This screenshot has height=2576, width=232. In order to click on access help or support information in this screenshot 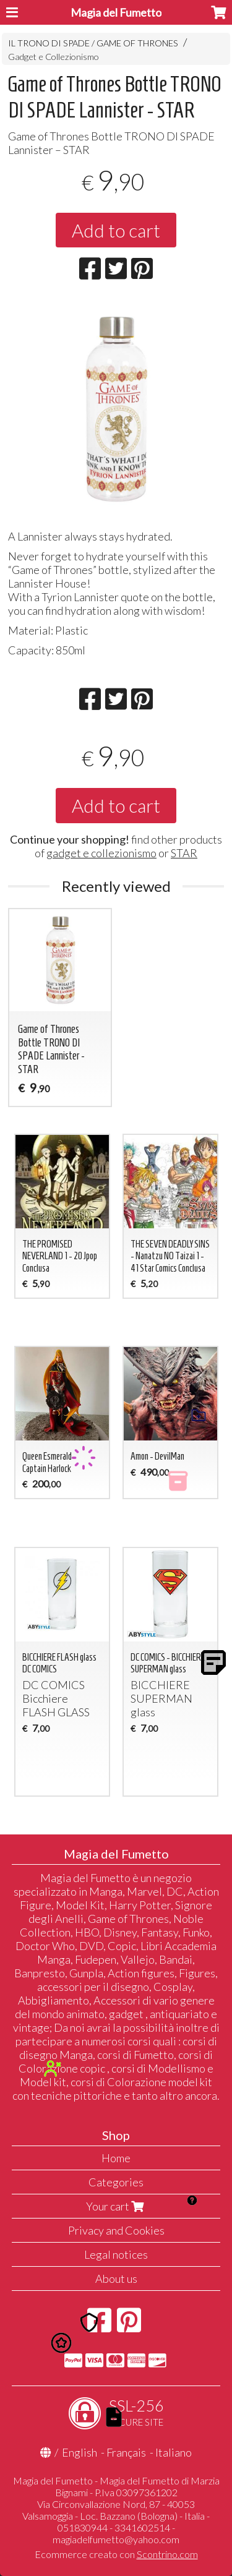, I will do `click(192, 2200)`.